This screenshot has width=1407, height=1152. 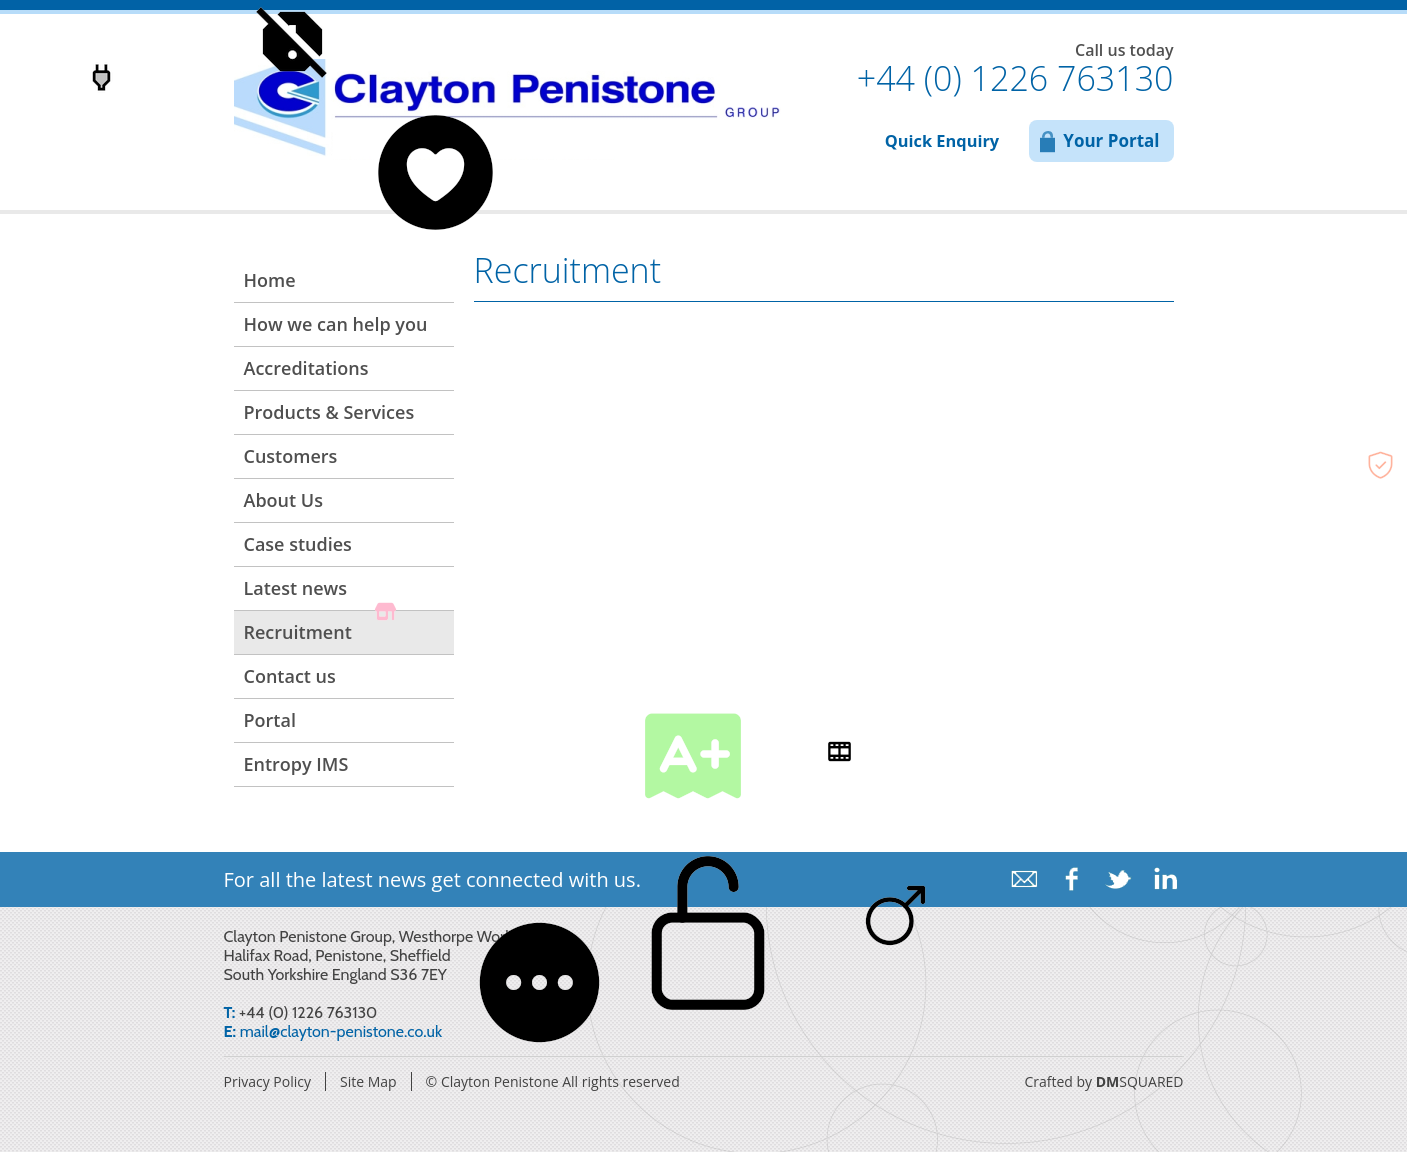 I want to click on select male gender option, so click(x=895, y=915).